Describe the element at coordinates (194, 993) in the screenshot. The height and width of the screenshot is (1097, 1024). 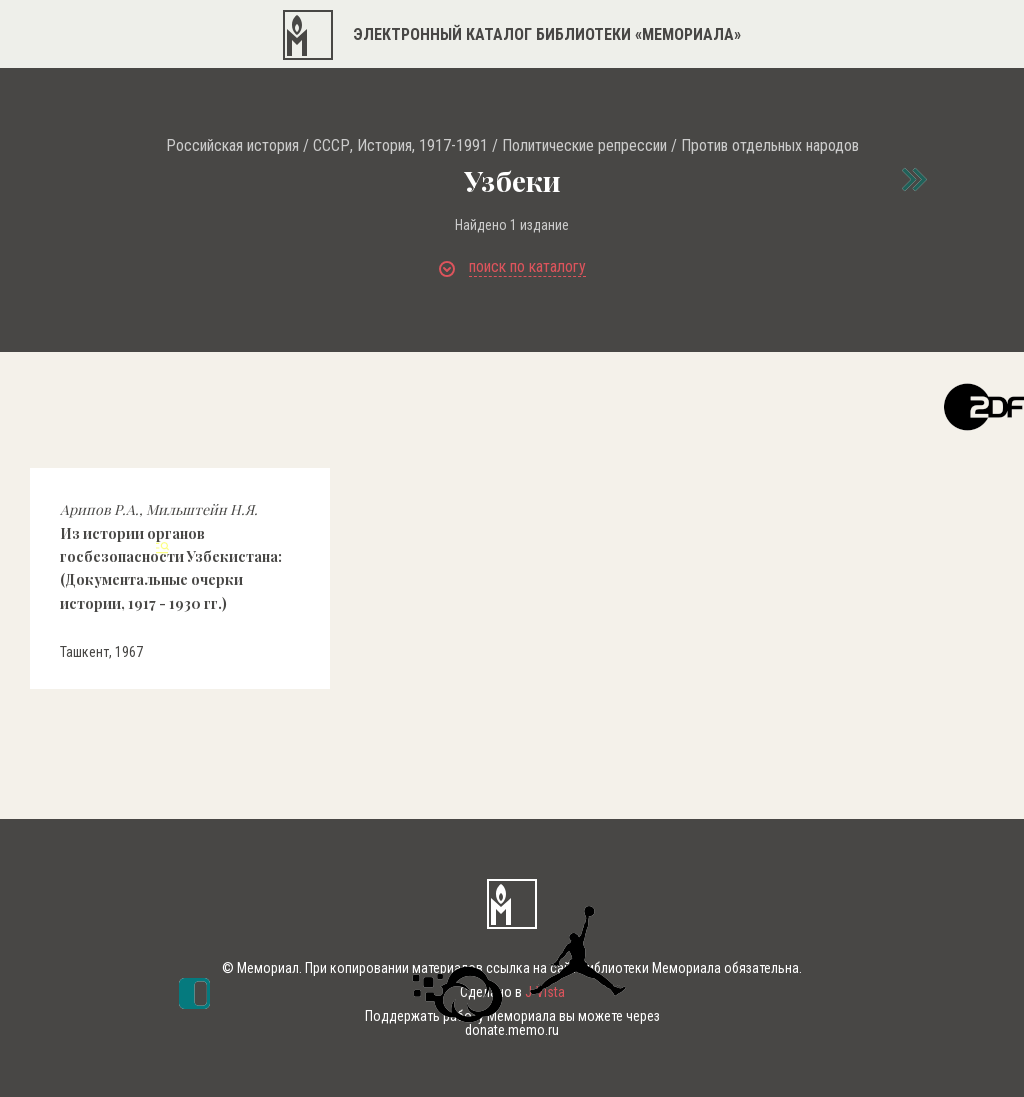
I see `open Fig terminal autocomplete app` at that location.